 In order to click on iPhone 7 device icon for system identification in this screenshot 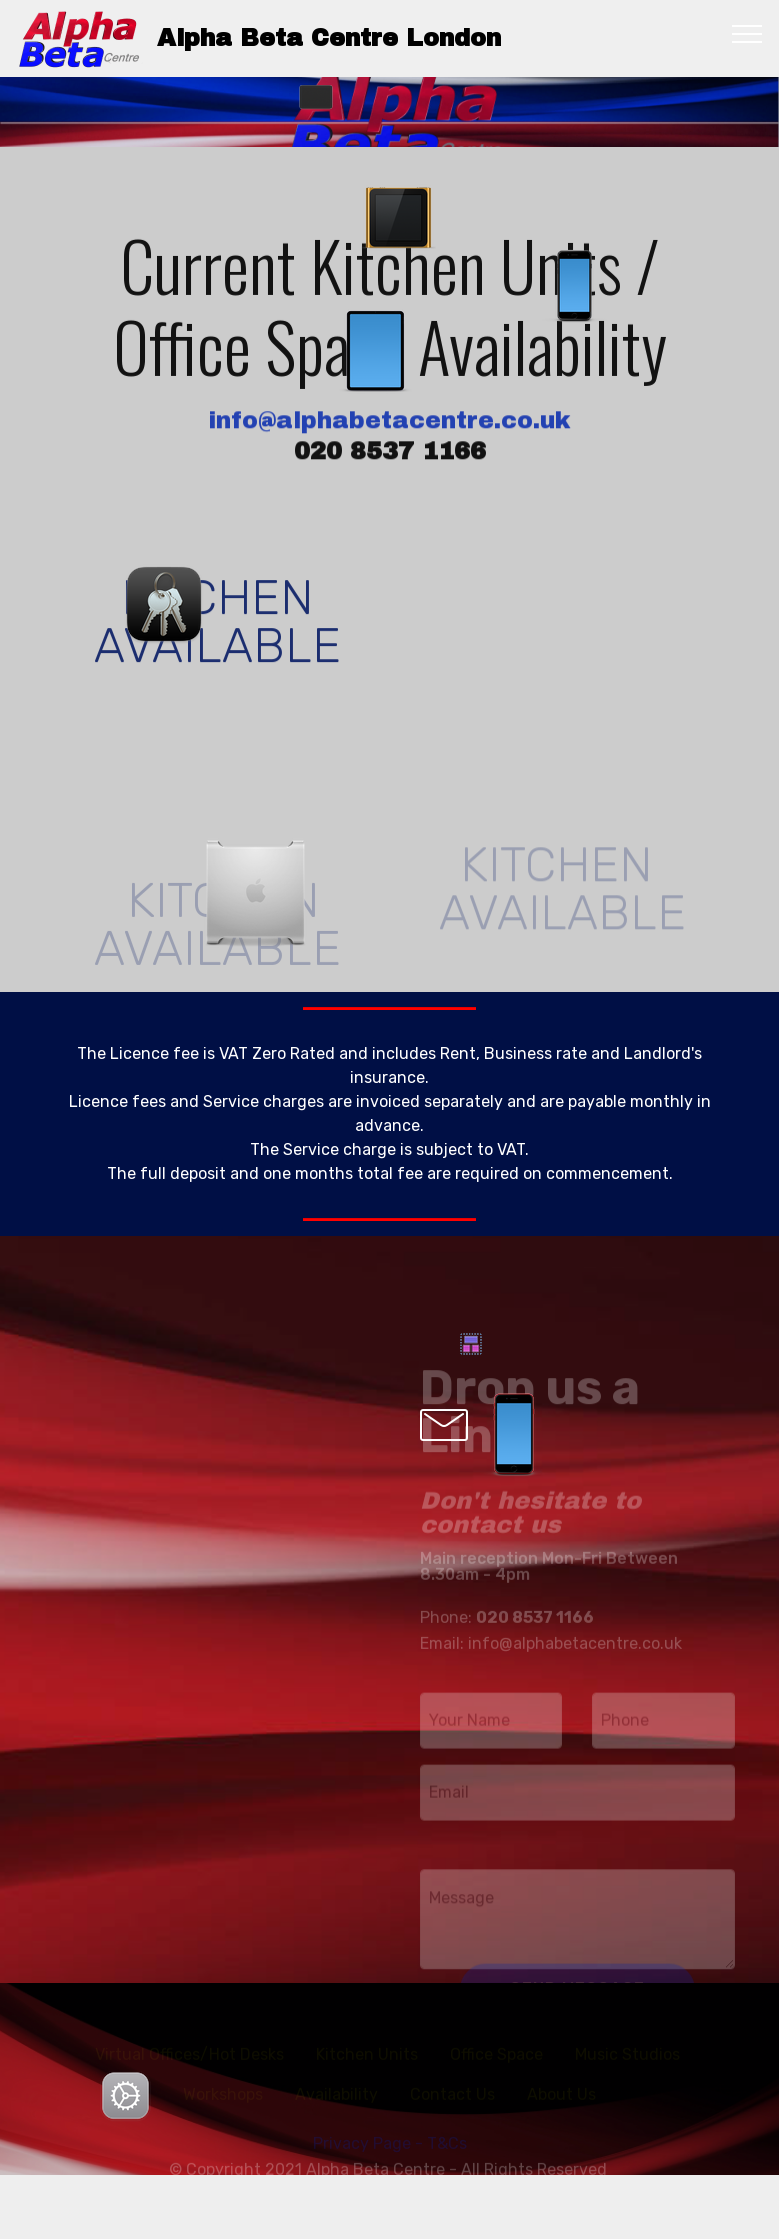, I will do `click(574, 286)`.